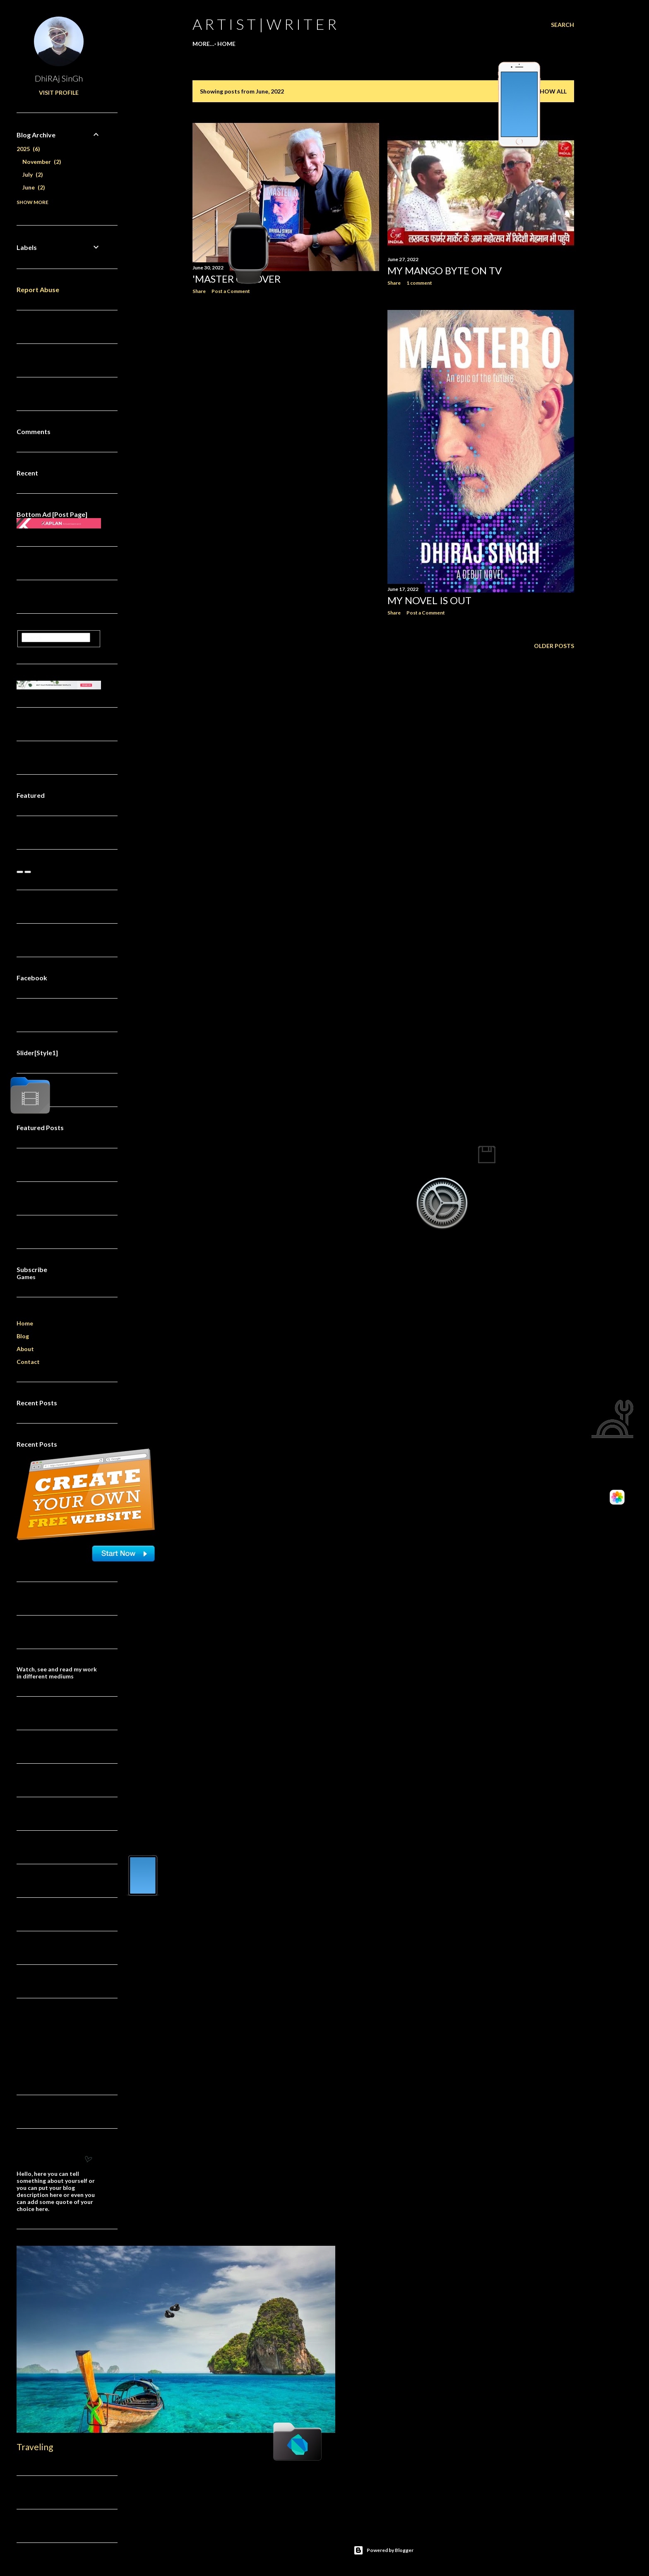 The height and width of the screenshot is (2576, 649). Describe the element at coordinates (612, 1419) in the screenshot. I see `access engineering or developer tools` at that location.